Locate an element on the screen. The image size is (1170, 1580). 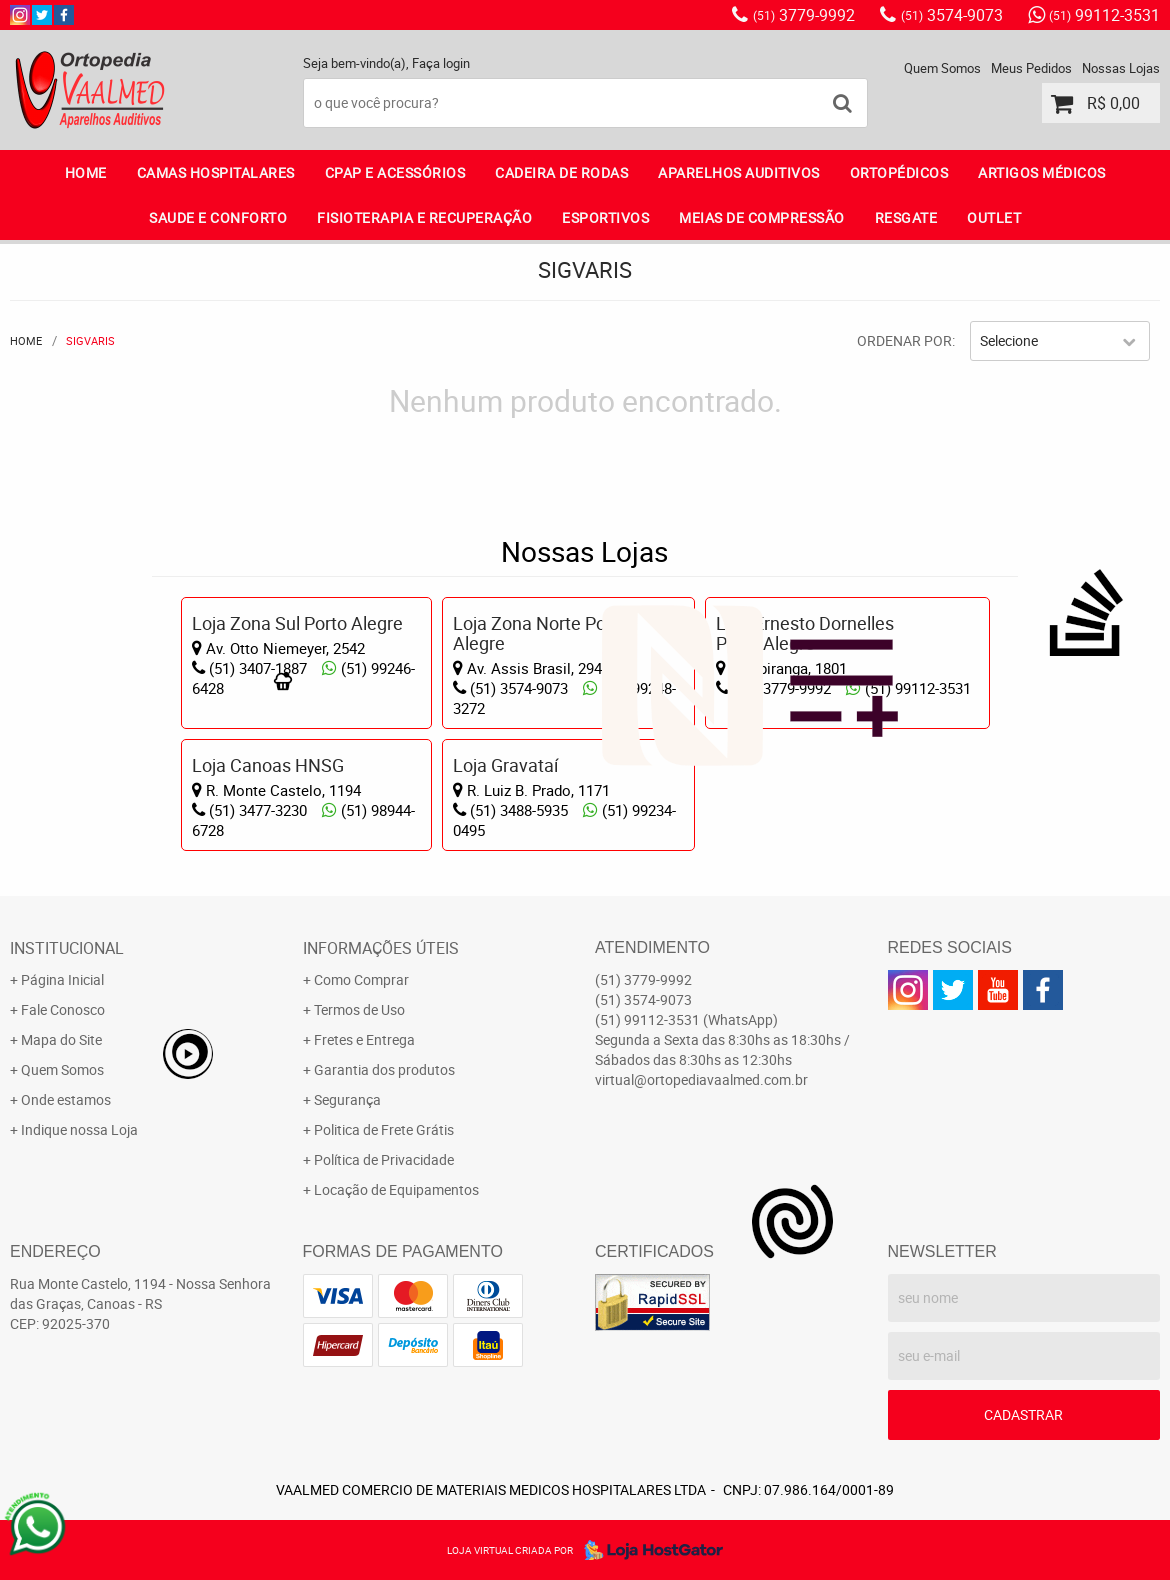
lucide icon library logo is located at coordinates (792, 1221).